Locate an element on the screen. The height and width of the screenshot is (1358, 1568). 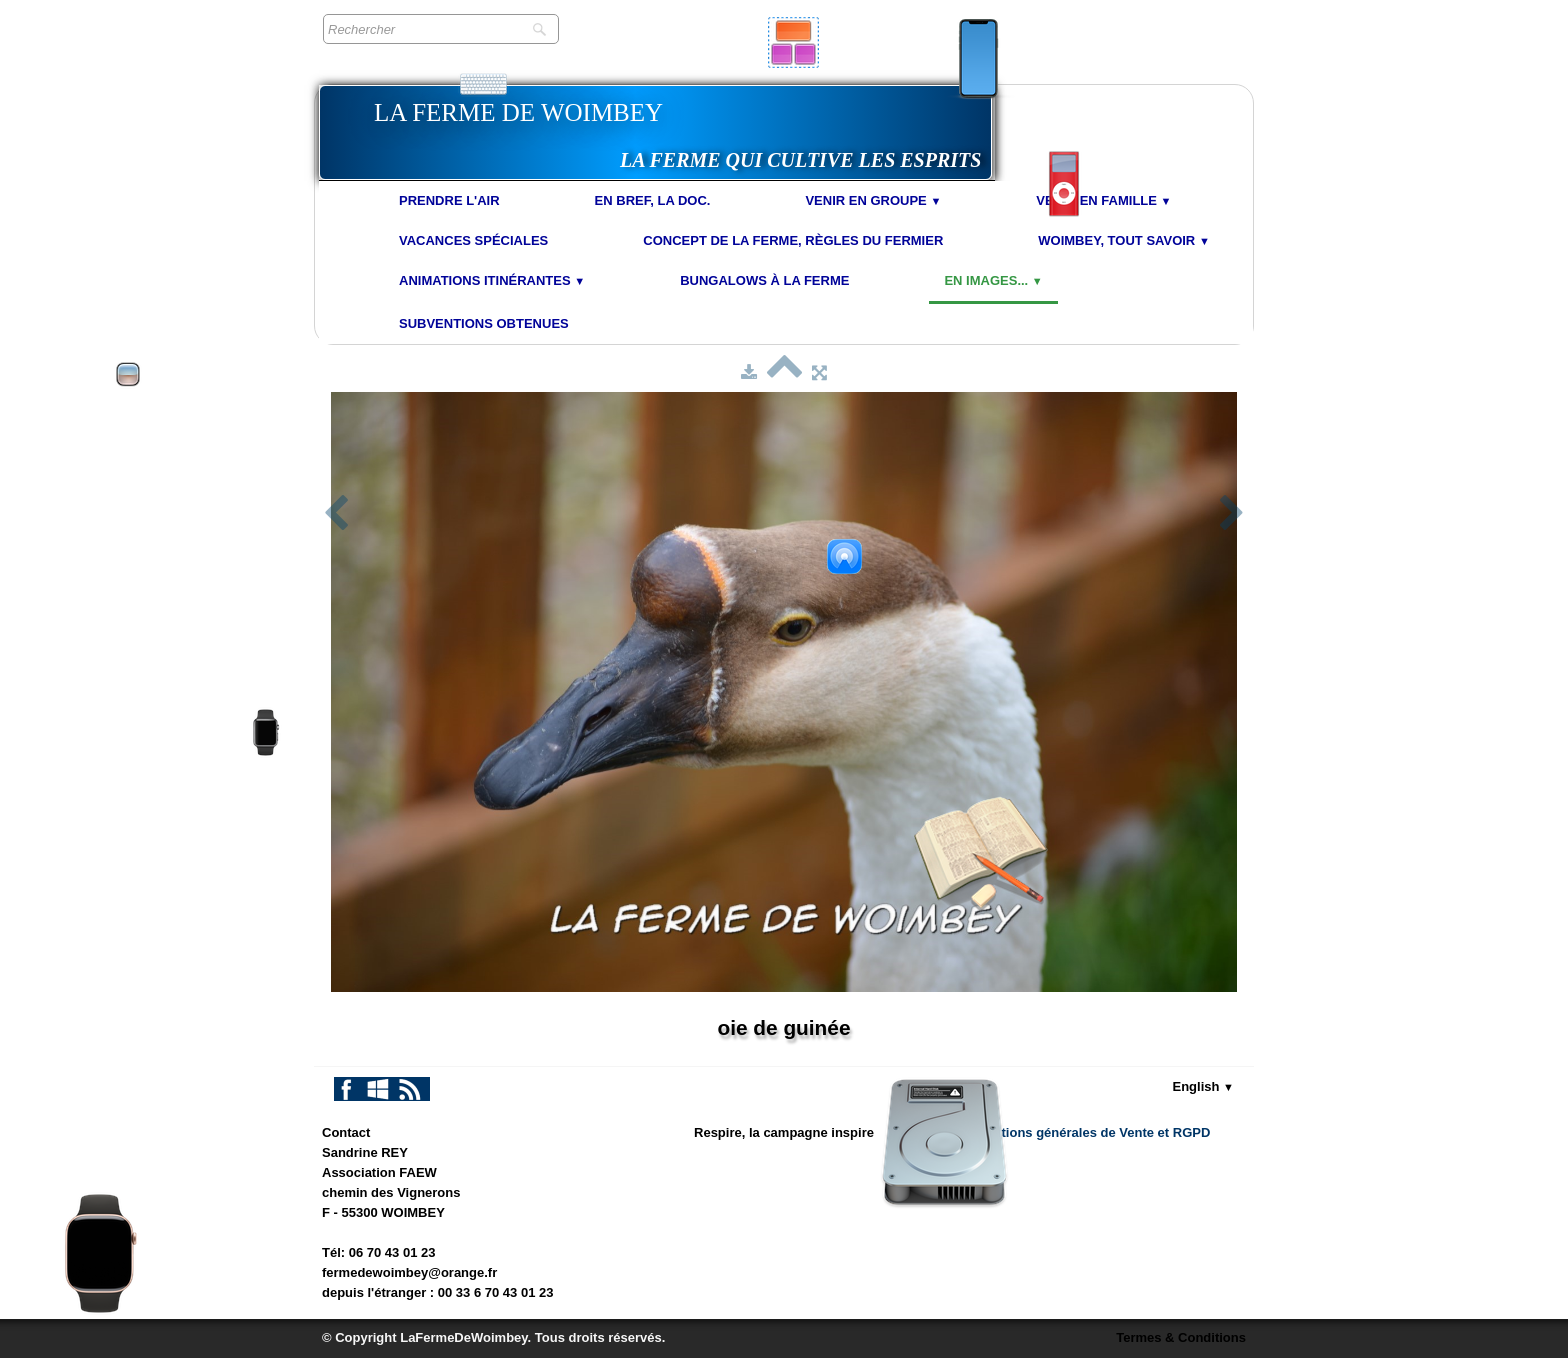
bluetooth keyboard connected is located at coordinates (483, 84).